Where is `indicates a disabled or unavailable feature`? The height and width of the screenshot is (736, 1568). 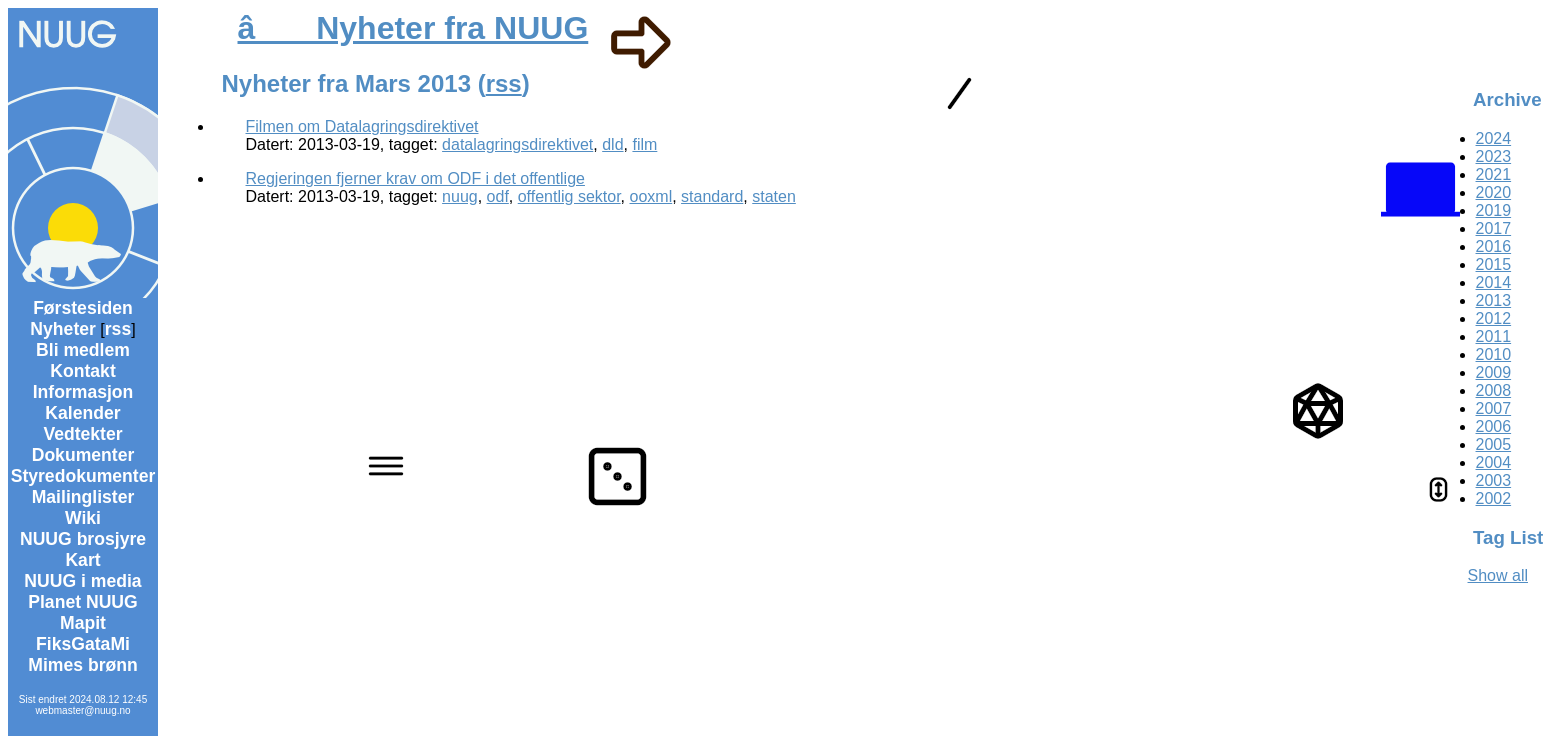 indicates a disabled or unavailable feature is located at coordinates (959, 93).